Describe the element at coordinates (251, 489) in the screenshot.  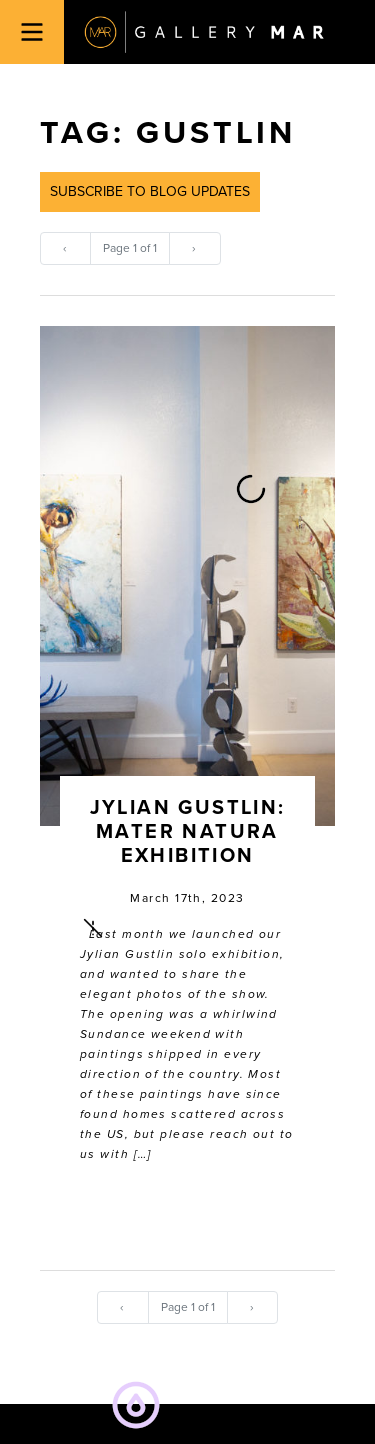
I see `loading content in progress` at that location.